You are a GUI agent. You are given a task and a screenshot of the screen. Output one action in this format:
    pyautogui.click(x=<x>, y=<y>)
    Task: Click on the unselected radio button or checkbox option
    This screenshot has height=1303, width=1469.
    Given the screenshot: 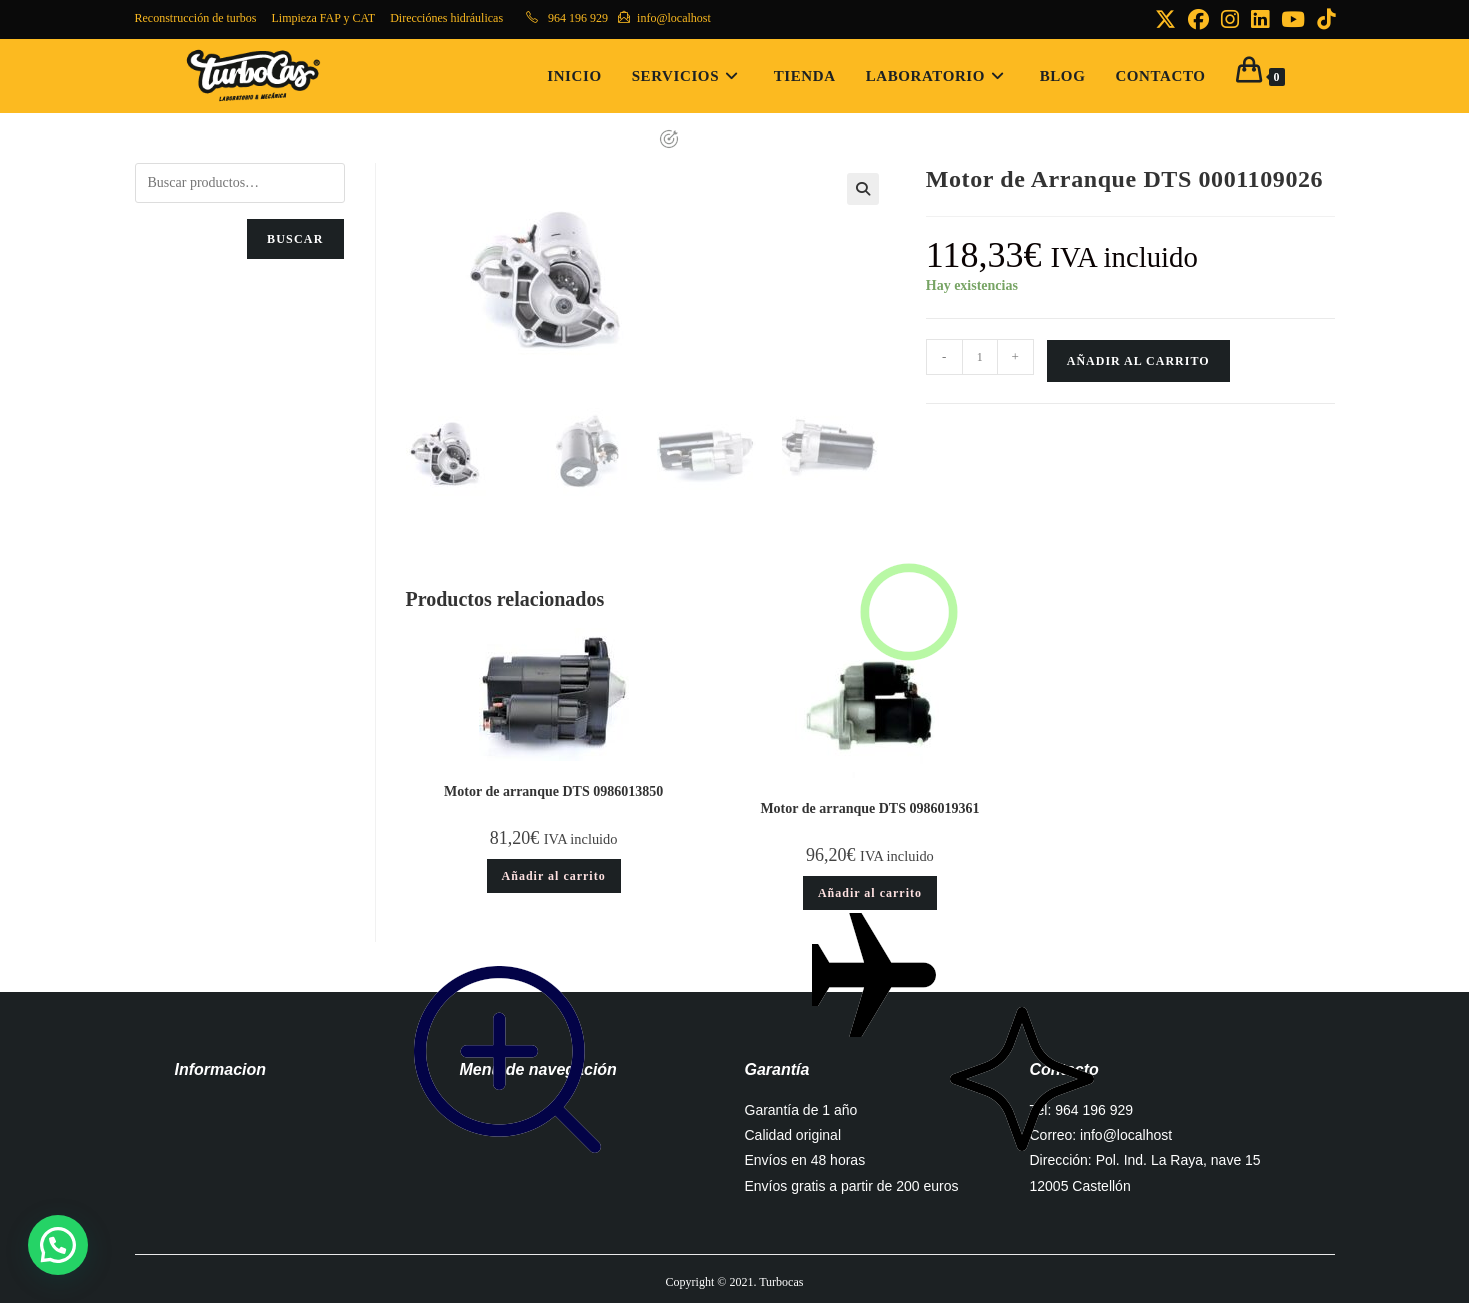 What is the action you would take?
    pyautogui.click(x=909, y=612)
    